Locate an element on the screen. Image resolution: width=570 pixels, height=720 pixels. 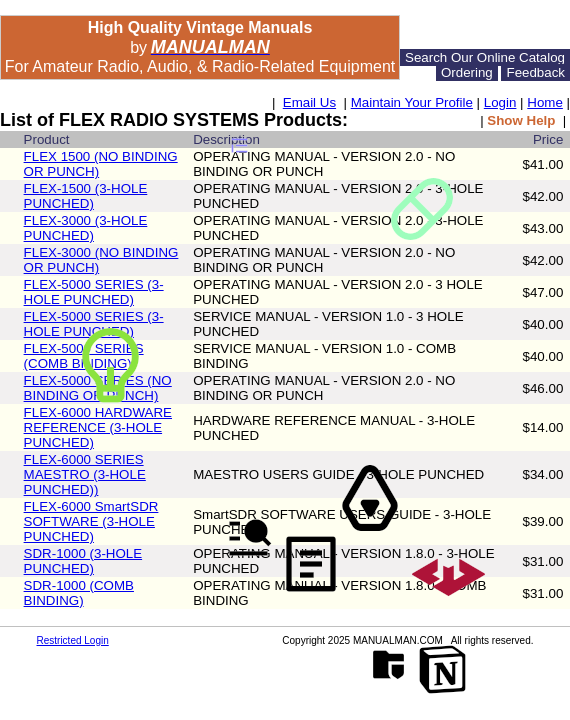
view document list is located at coordinates (311, 564).